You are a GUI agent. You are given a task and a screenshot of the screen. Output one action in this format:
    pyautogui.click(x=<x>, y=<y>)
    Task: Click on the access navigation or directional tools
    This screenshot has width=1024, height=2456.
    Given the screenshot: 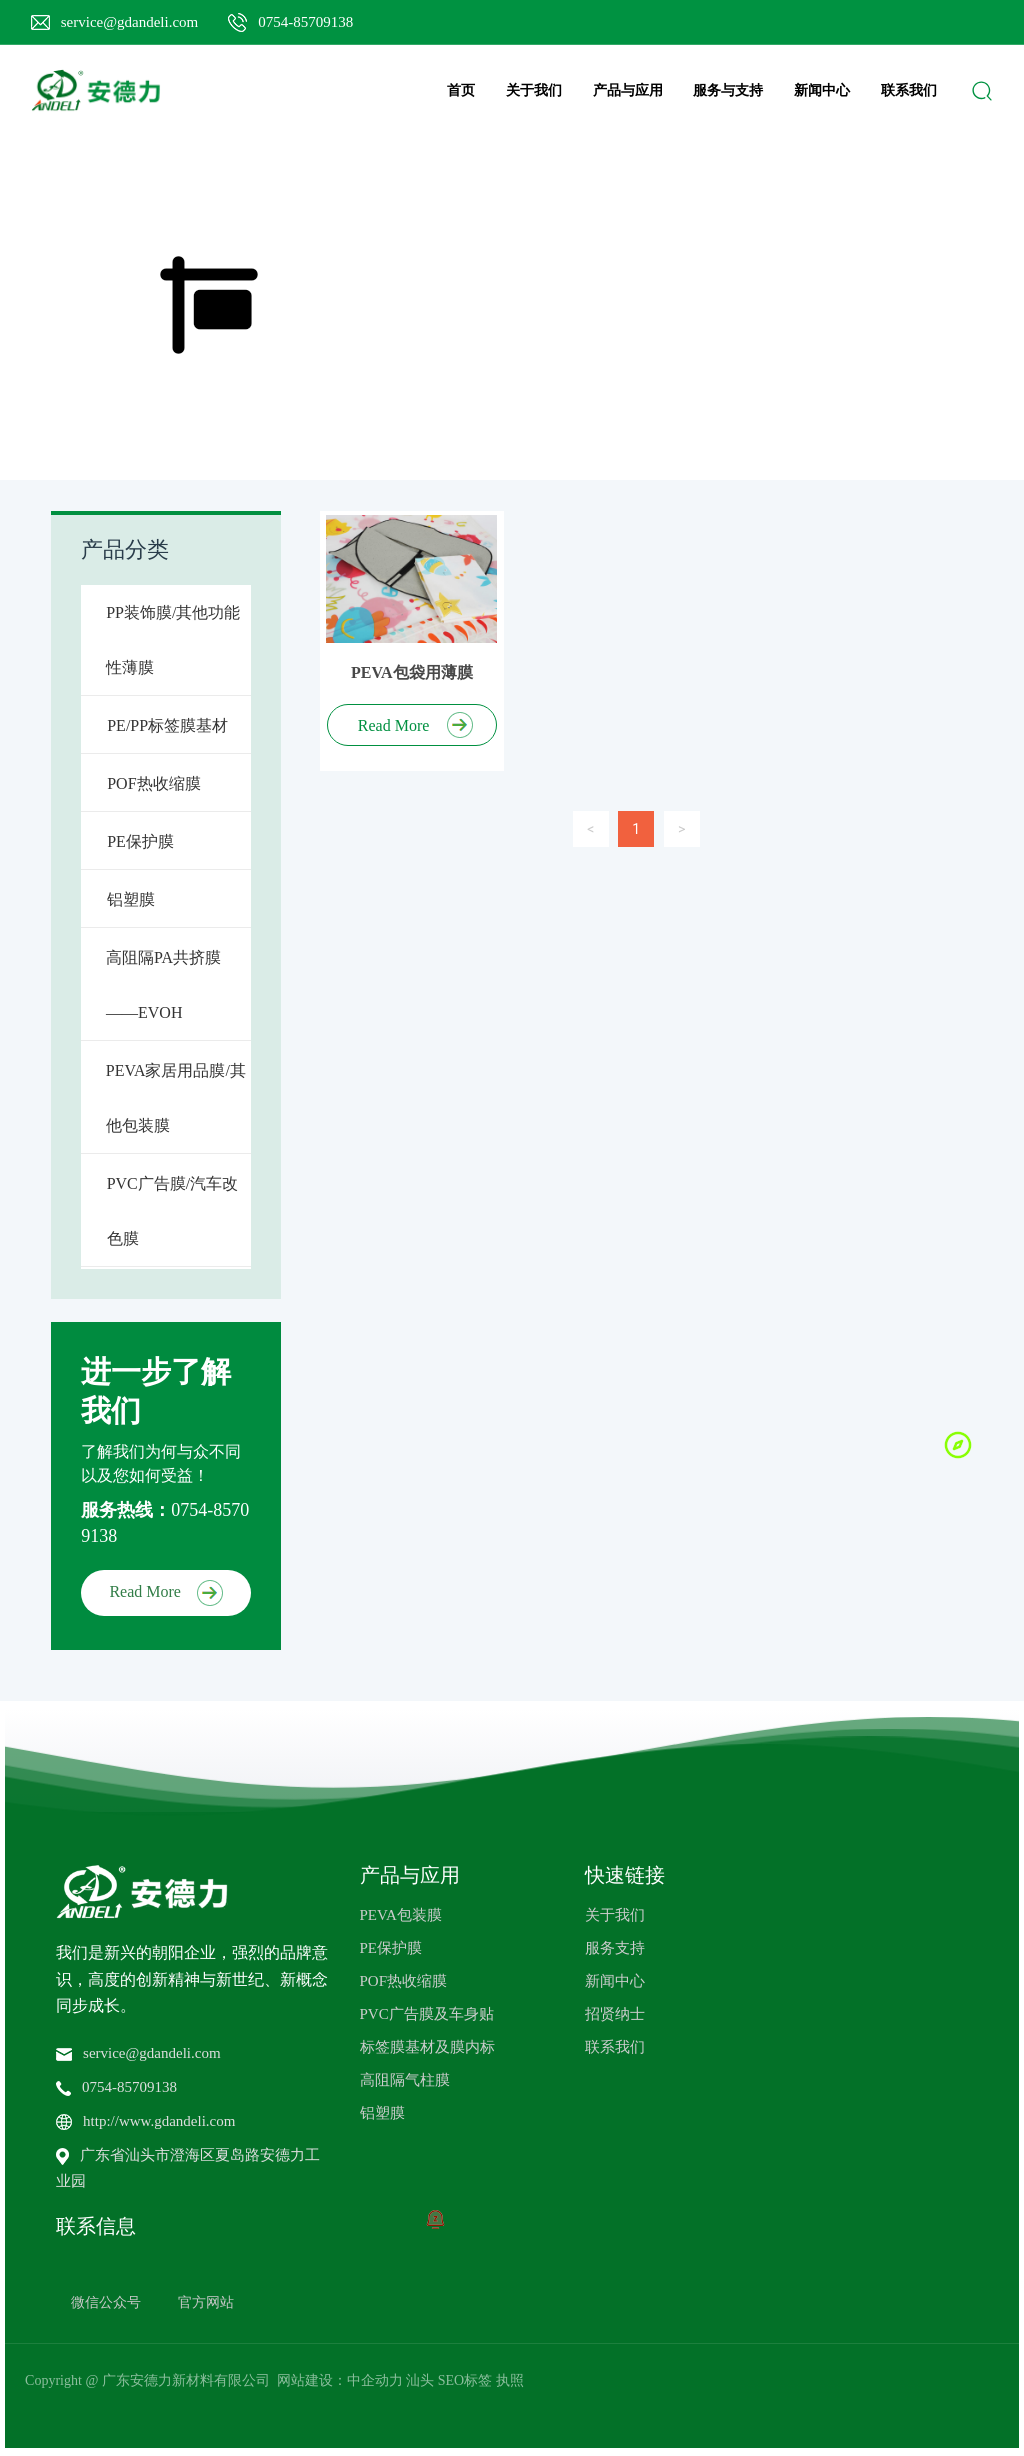 What is the action you would take?
    pyautogui.click(x=958, y=1445)
    